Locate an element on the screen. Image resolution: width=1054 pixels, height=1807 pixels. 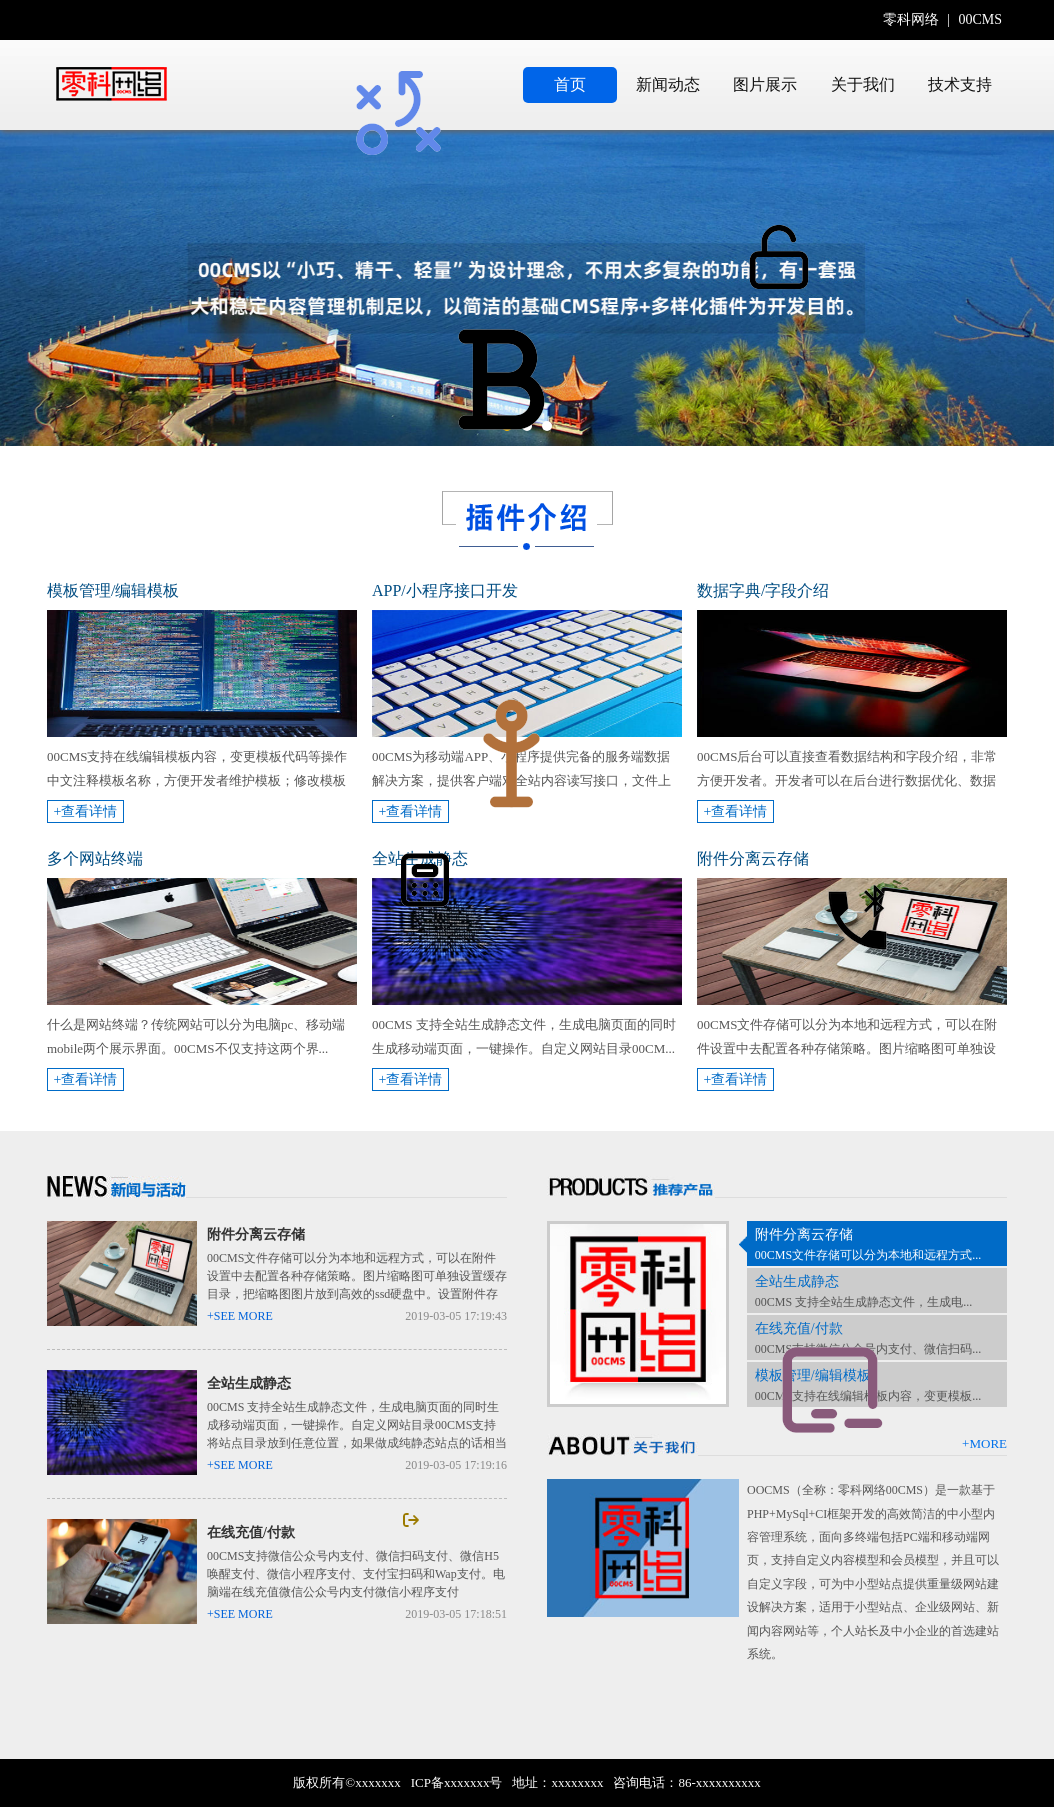
view game plan or strategy options is located at coordinates (395, 113).